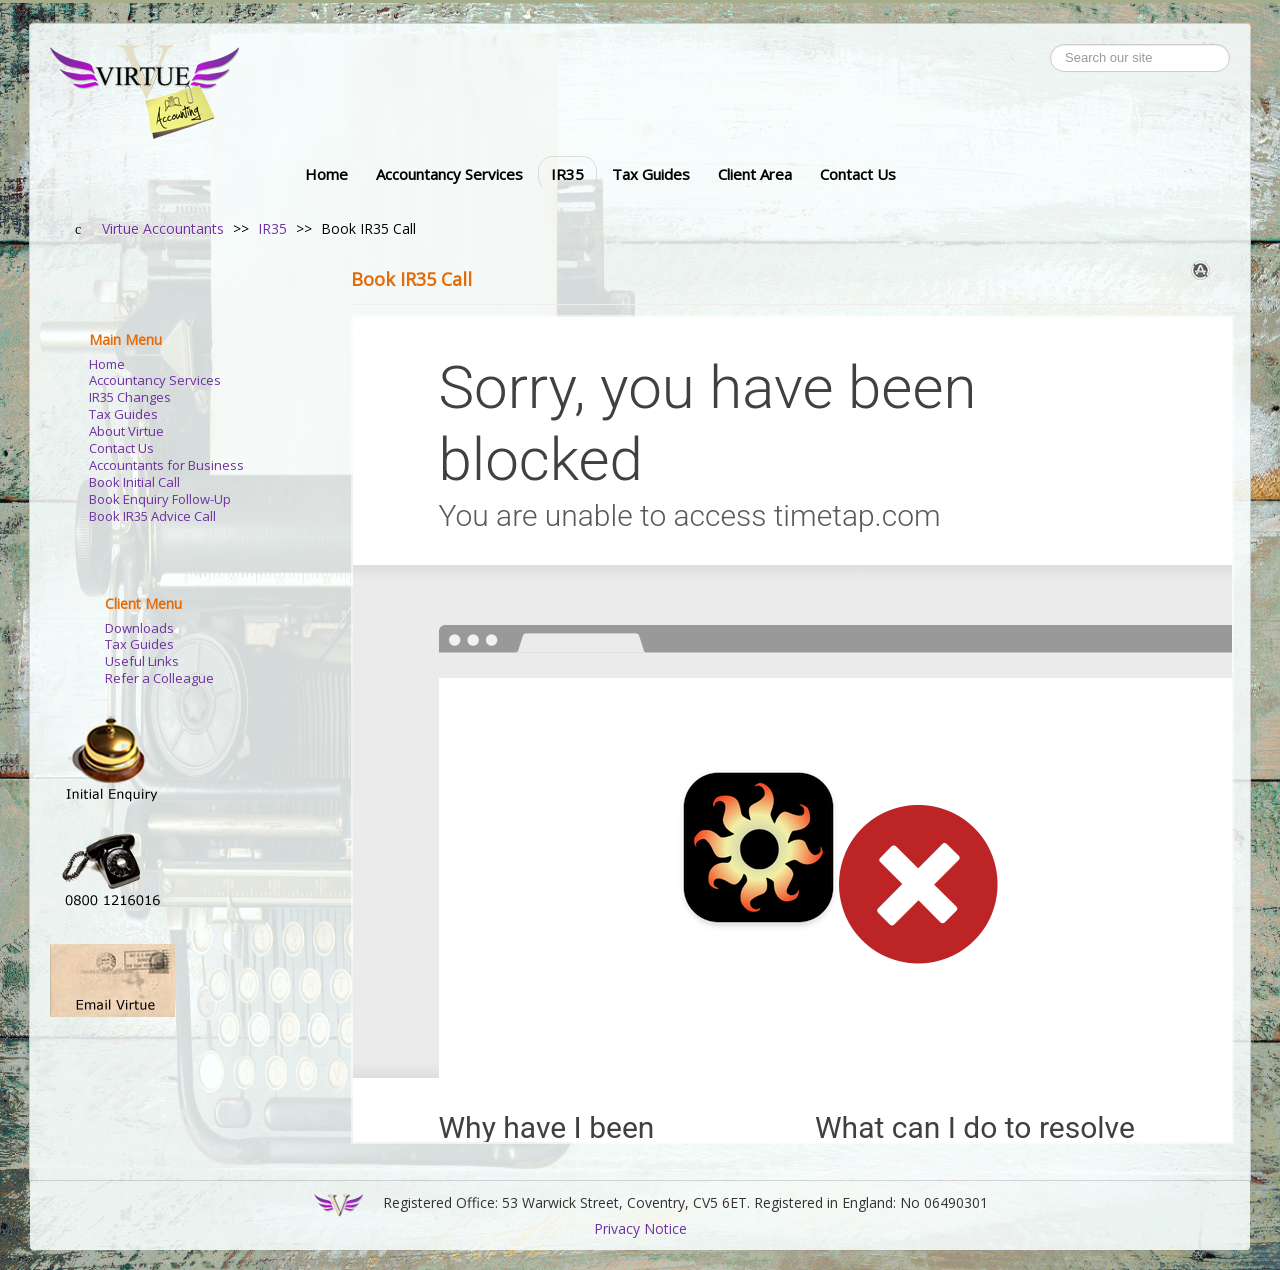 The width and height of the screenshot is (1280, 1270). Describe the element at coordinates (758, 847) in the screenshot. I see `launch Hearts of Iron 4 strategy game` at that location.